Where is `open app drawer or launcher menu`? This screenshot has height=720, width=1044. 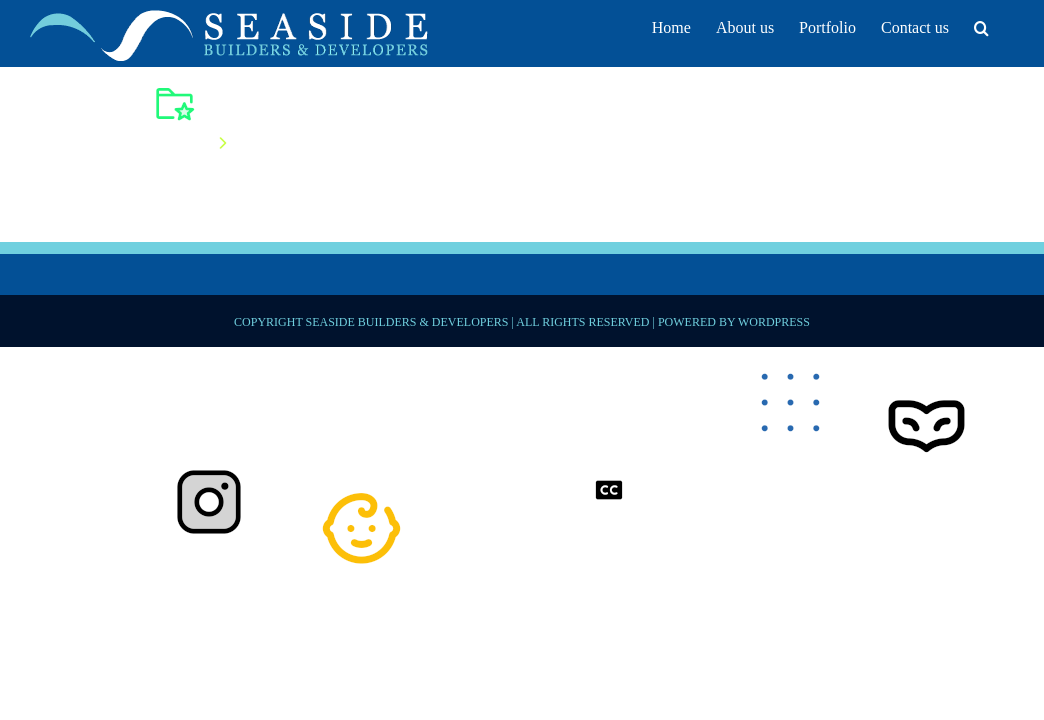
open app drawer or launcher menu is located at coordinates (790, 402).